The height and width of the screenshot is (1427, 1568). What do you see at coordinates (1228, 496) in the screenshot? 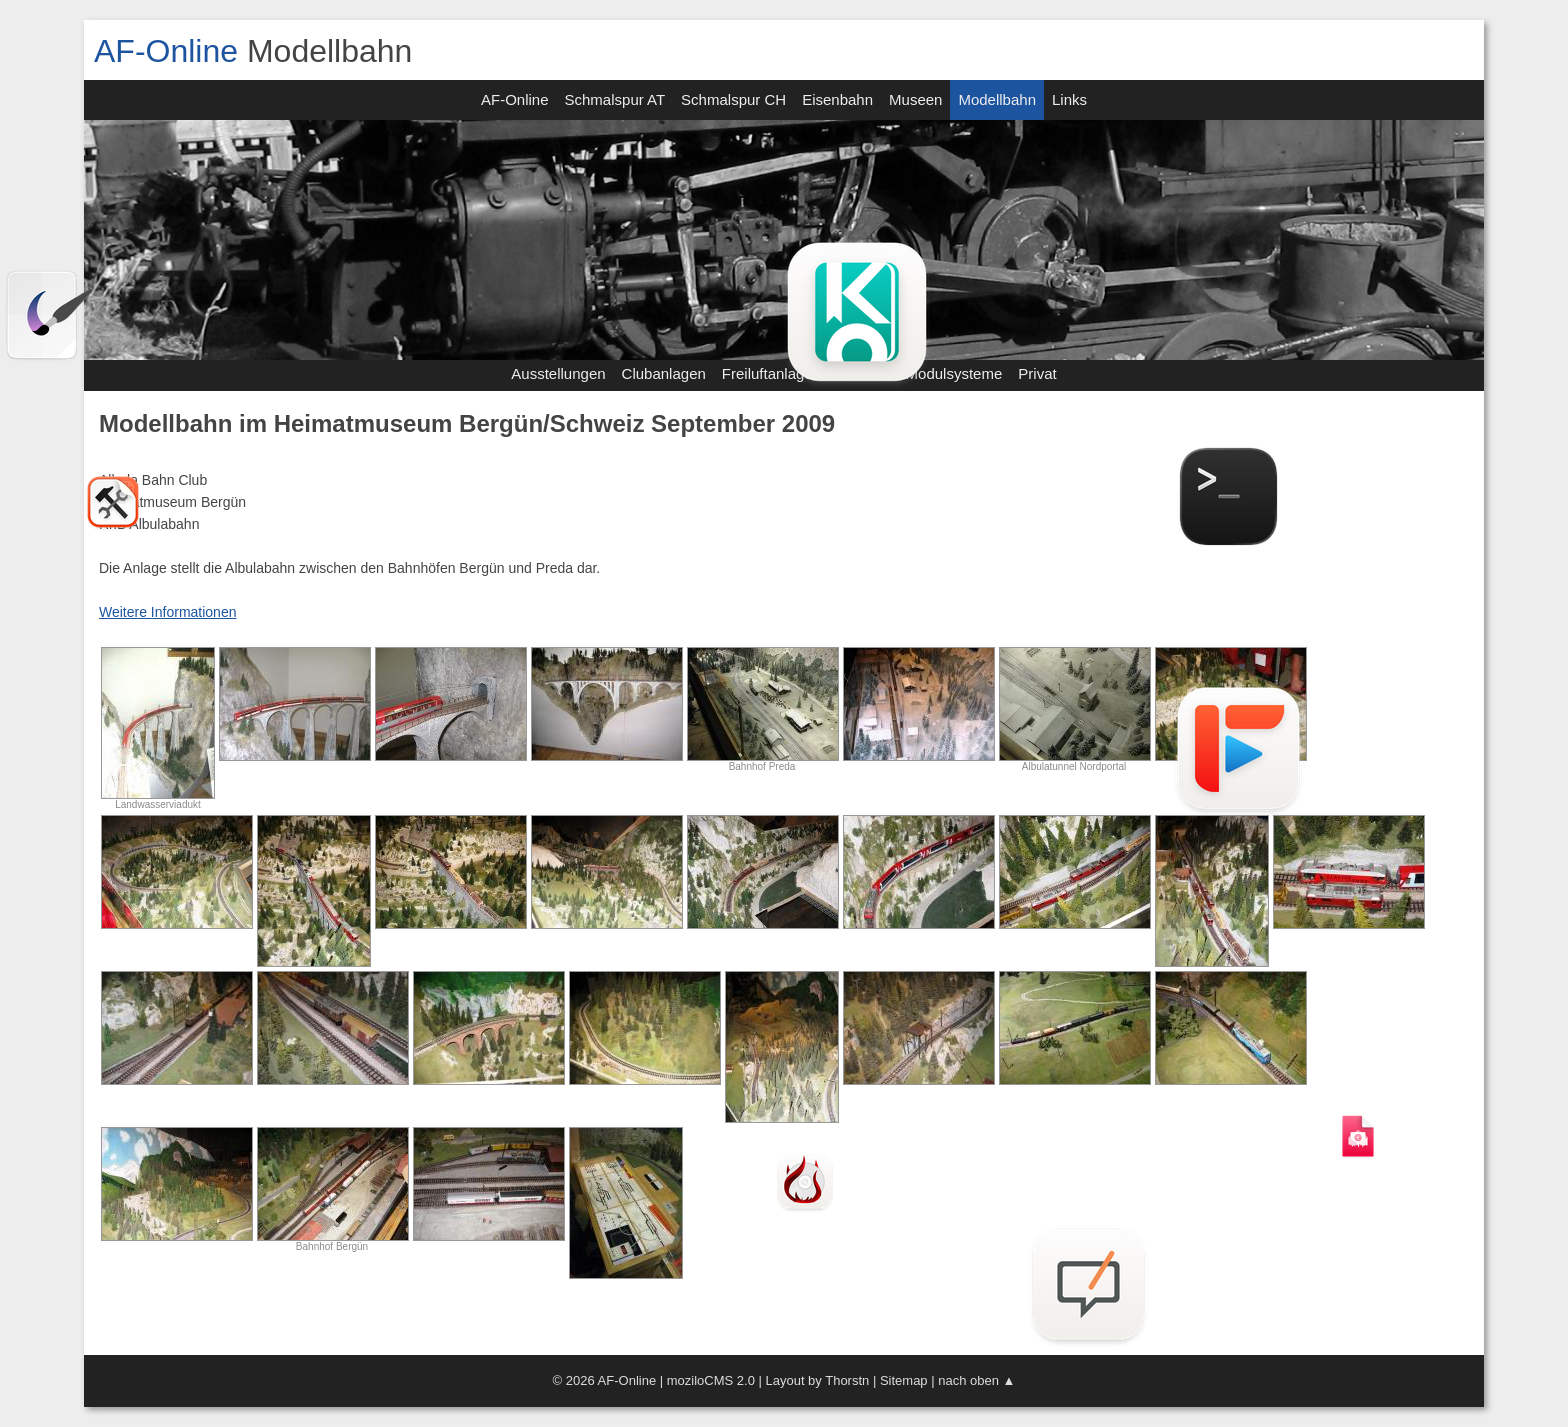
I see `open the terminal application` at bounding box center [1228, 496].